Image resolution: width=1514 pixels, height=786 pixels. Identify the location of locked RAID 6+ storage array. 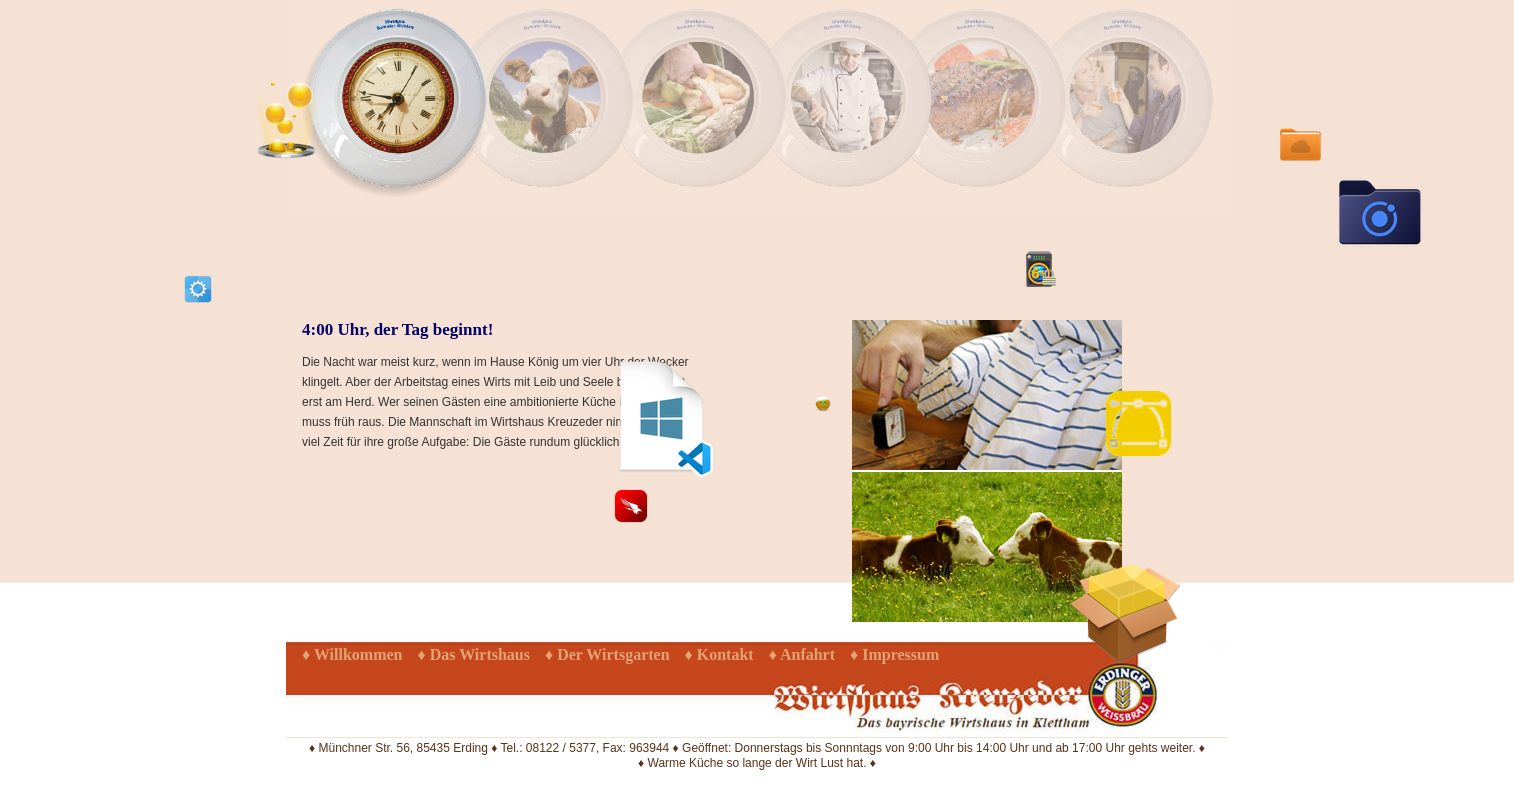
(1039, 269).